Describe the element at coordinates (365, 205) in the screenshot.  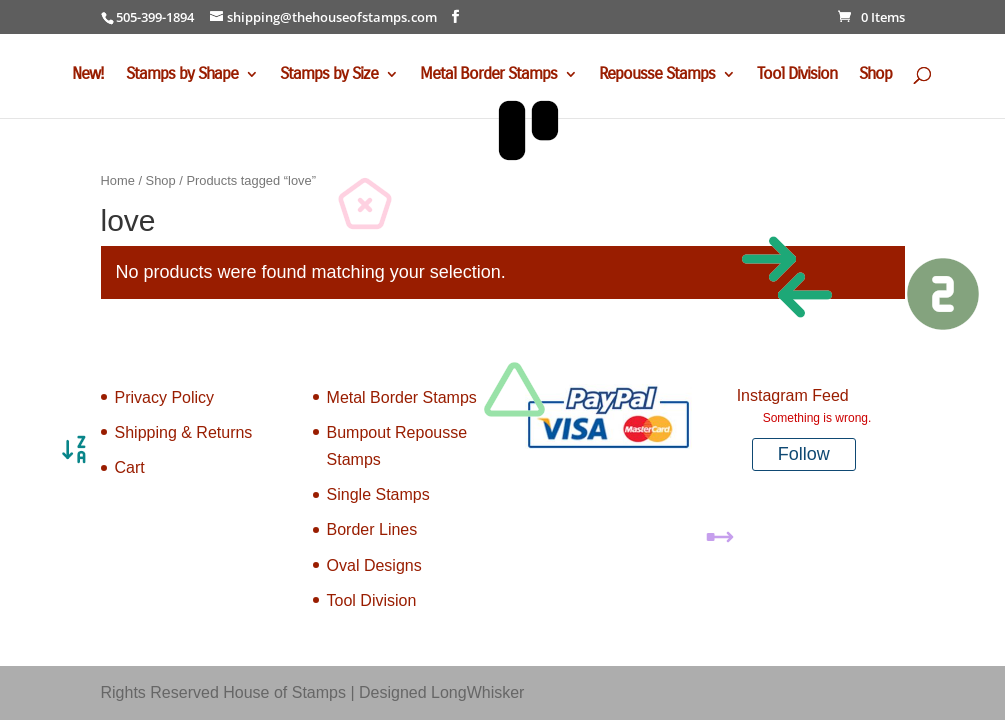
I see `remove or delete a selected shape` at that location.